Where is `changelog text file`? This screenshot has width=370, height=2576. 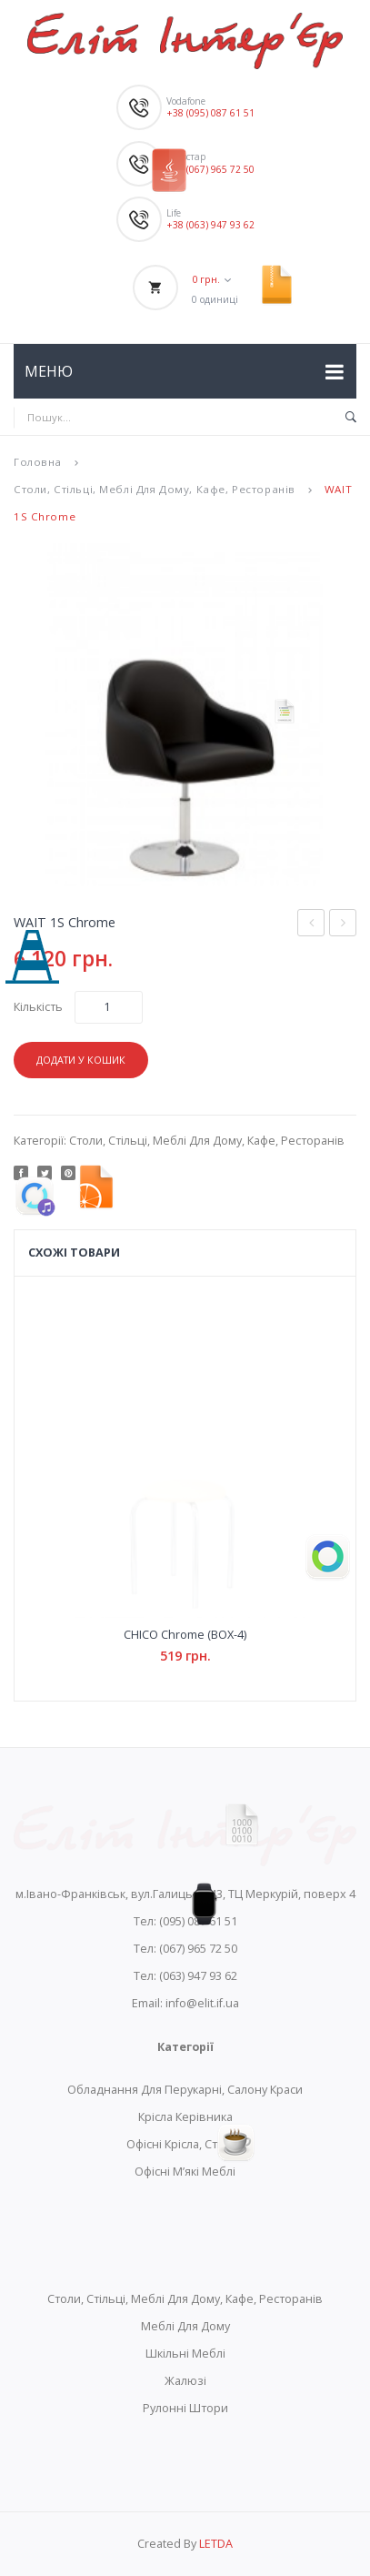 changelog text file is located at coordinates (285, 712).